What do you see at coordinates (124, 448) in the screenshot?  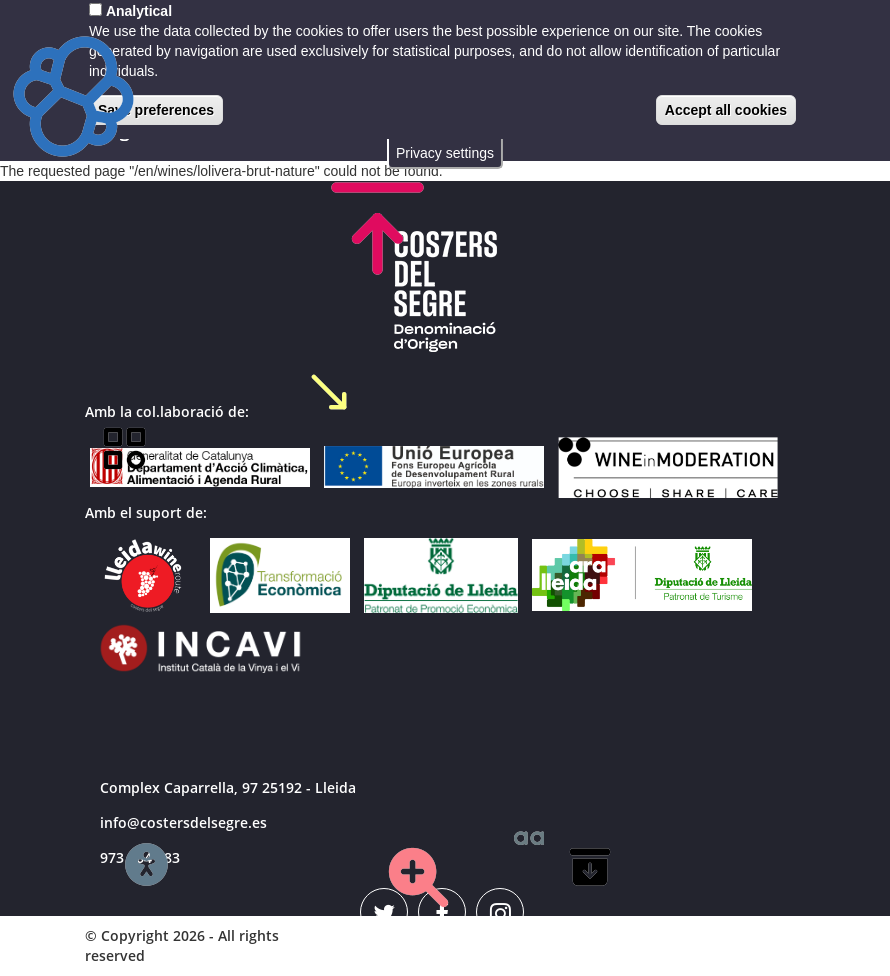 I see `browse categories or sections` at bounding box center [124, 448].